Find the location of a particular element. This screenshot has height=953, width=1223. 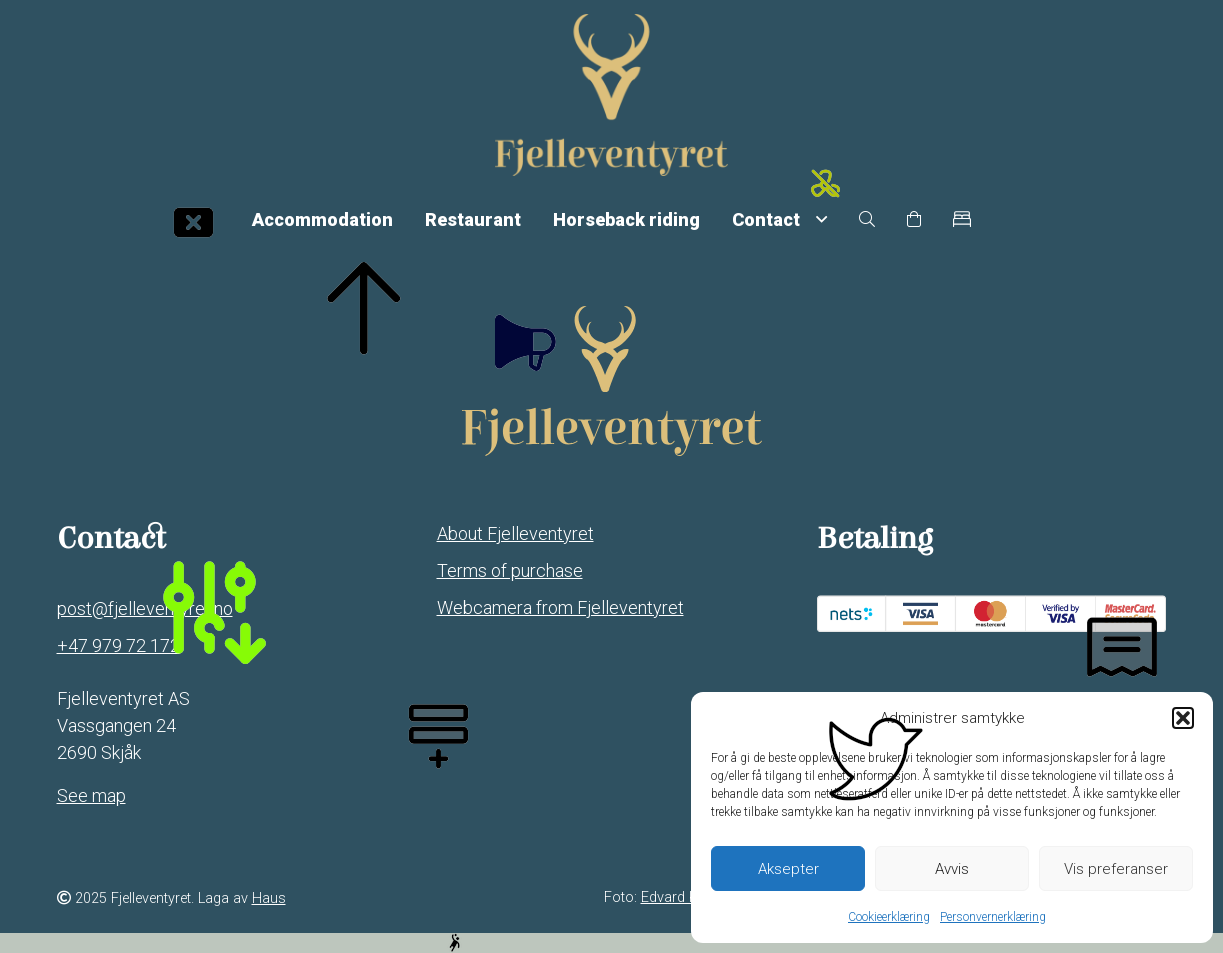

make an announcement or broadcast is located at coordinates (522, 344).